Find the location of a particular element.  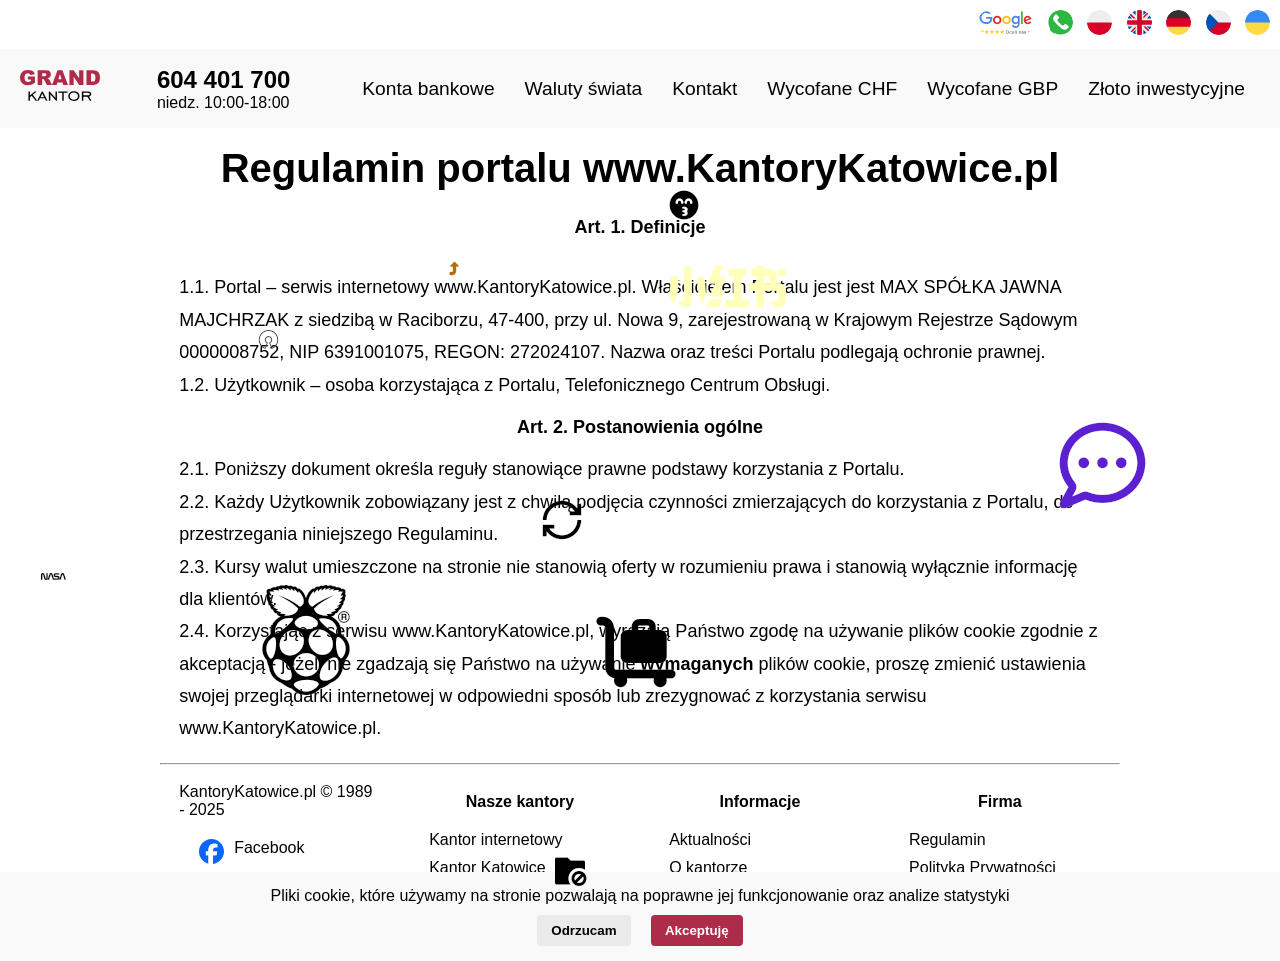

access denied to this folder is located at coordinates (570, 871).